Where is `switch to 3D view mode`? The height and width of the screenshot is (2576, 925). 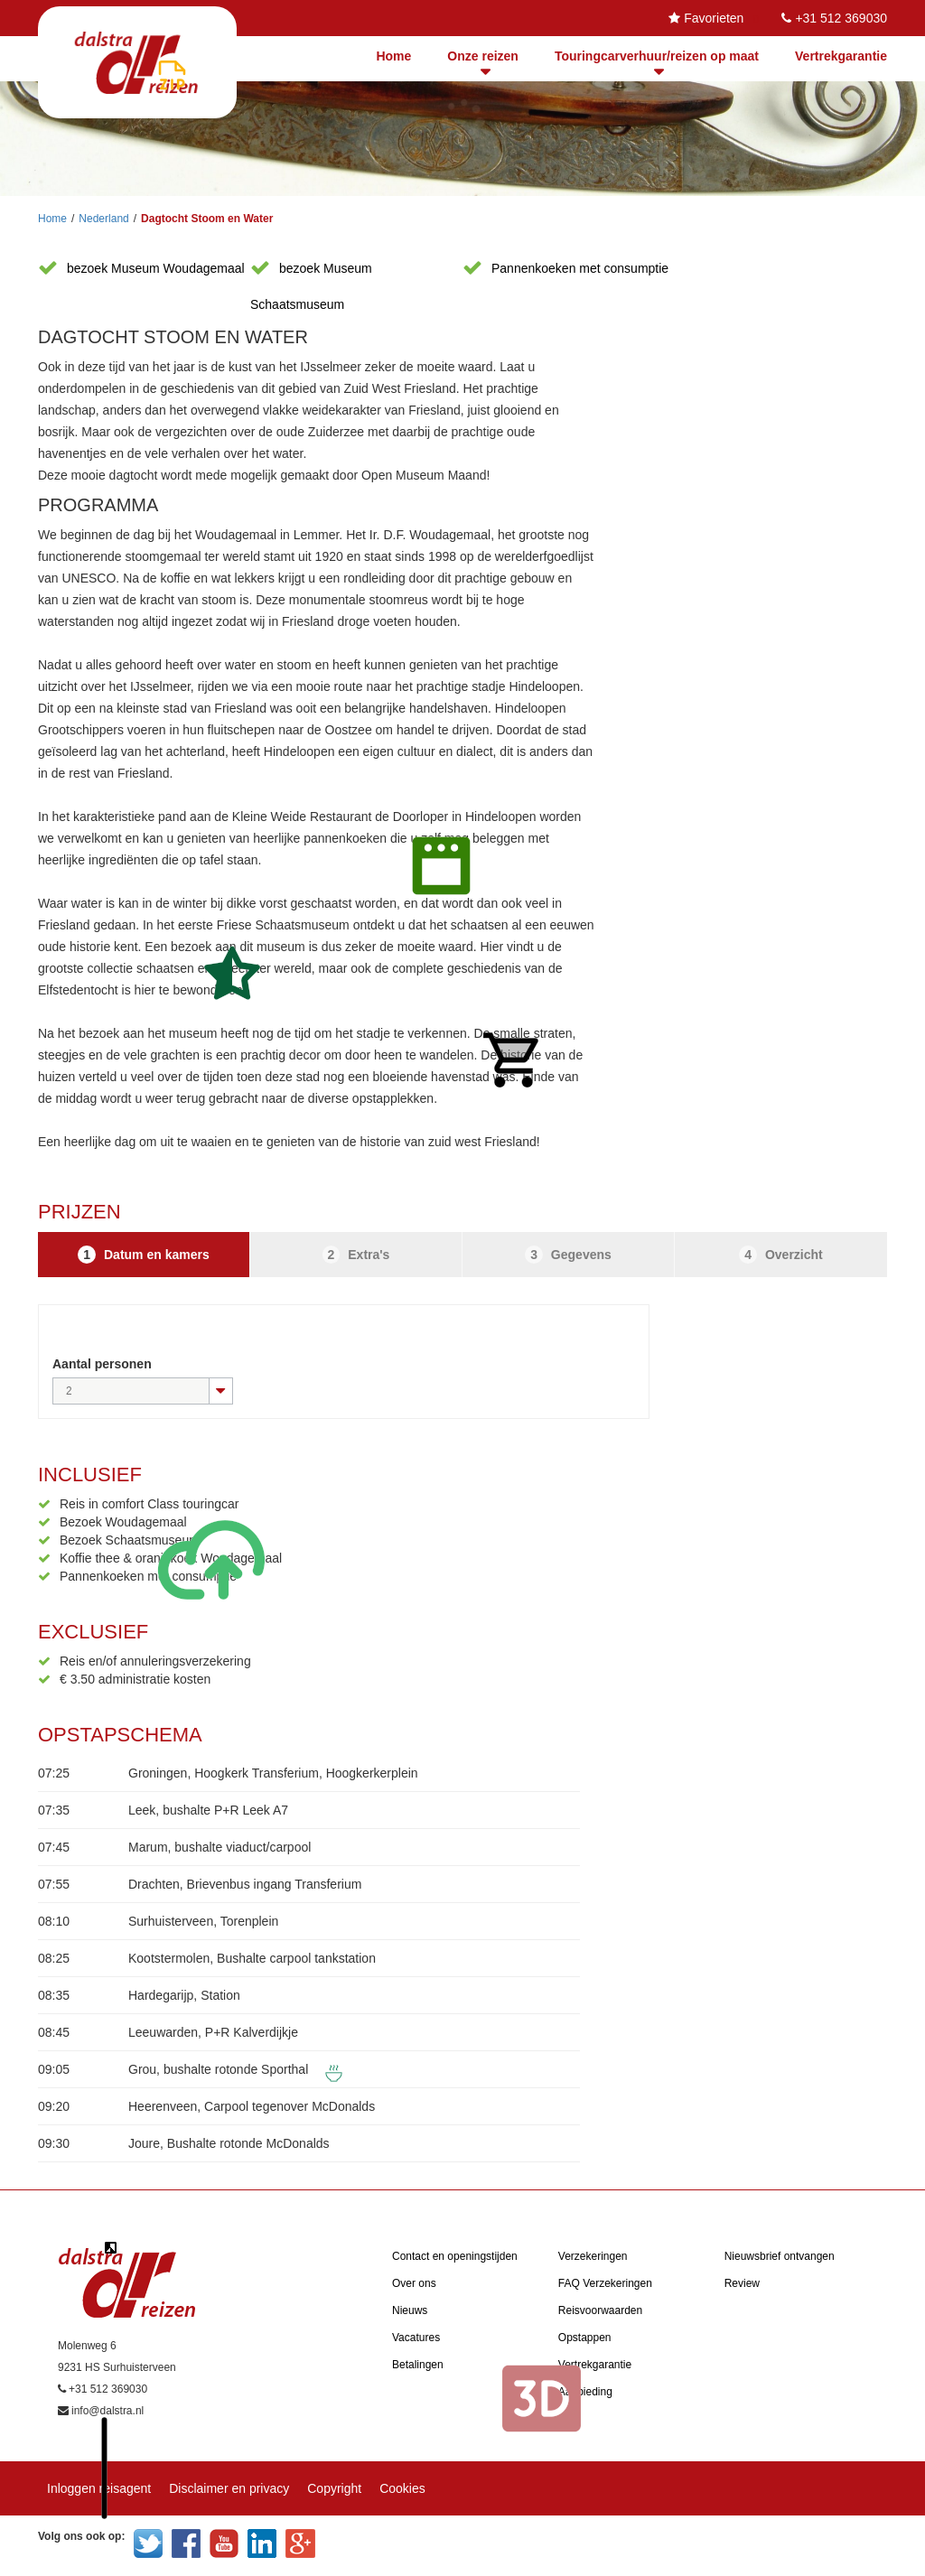 switch to 3D view mode is located at coordinates (541, 2398).